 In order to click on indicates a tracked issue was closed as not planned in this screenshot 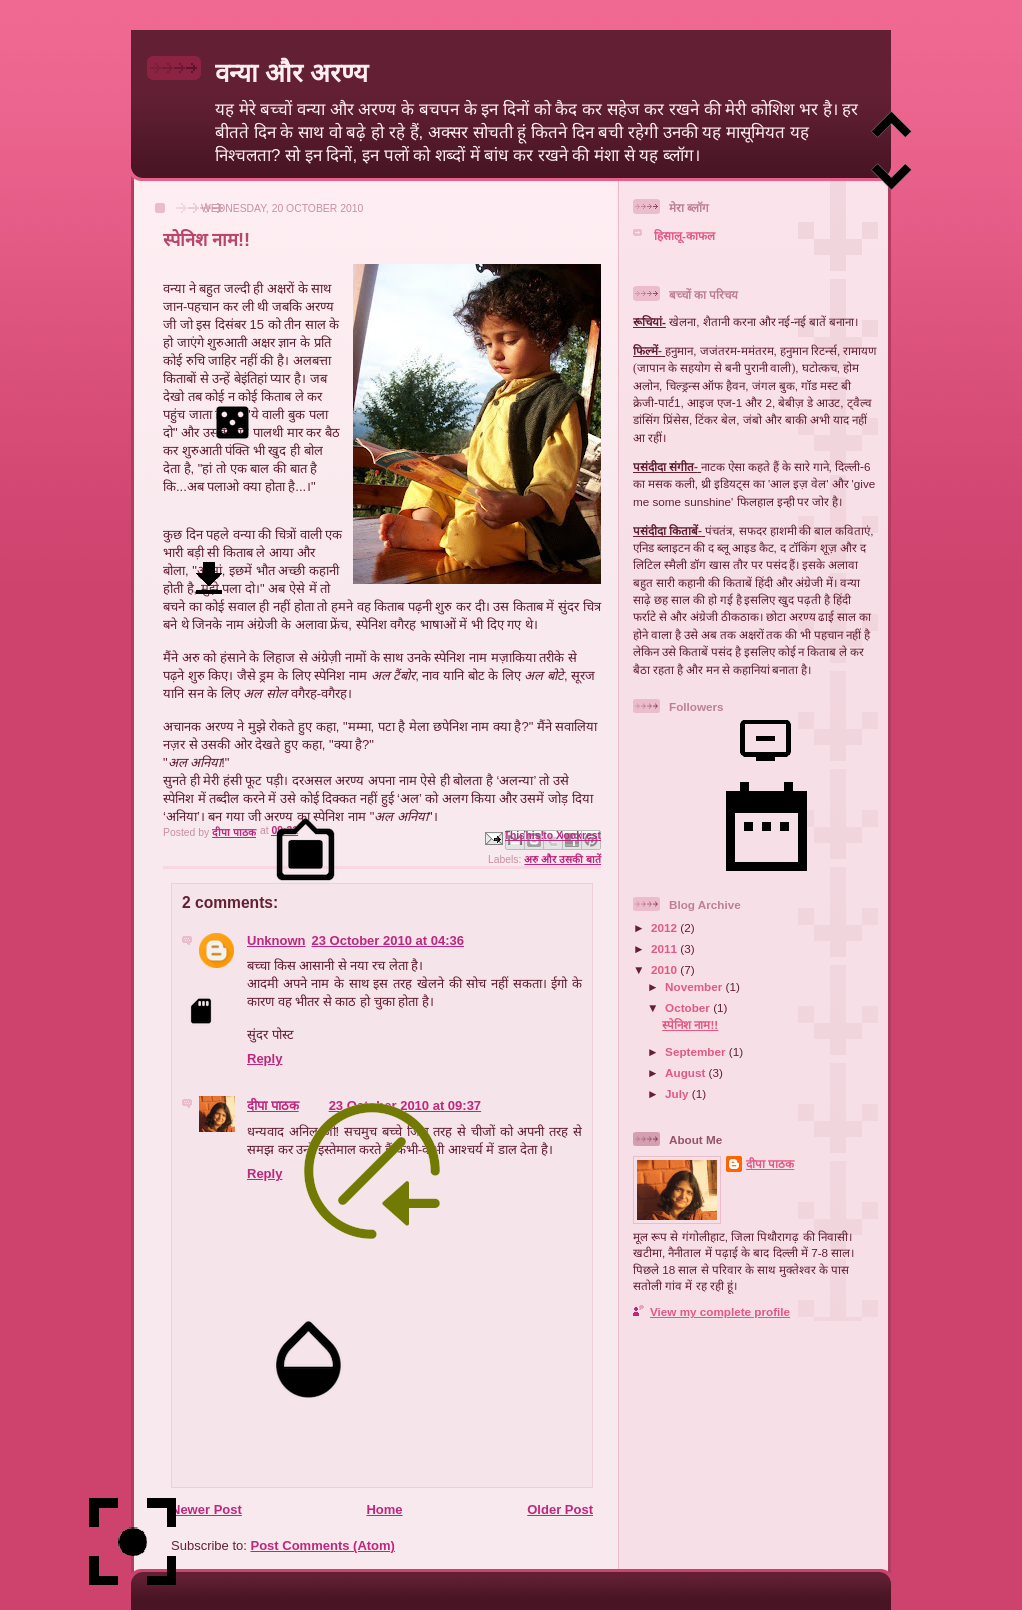, I will do `click(372, 1171)`.